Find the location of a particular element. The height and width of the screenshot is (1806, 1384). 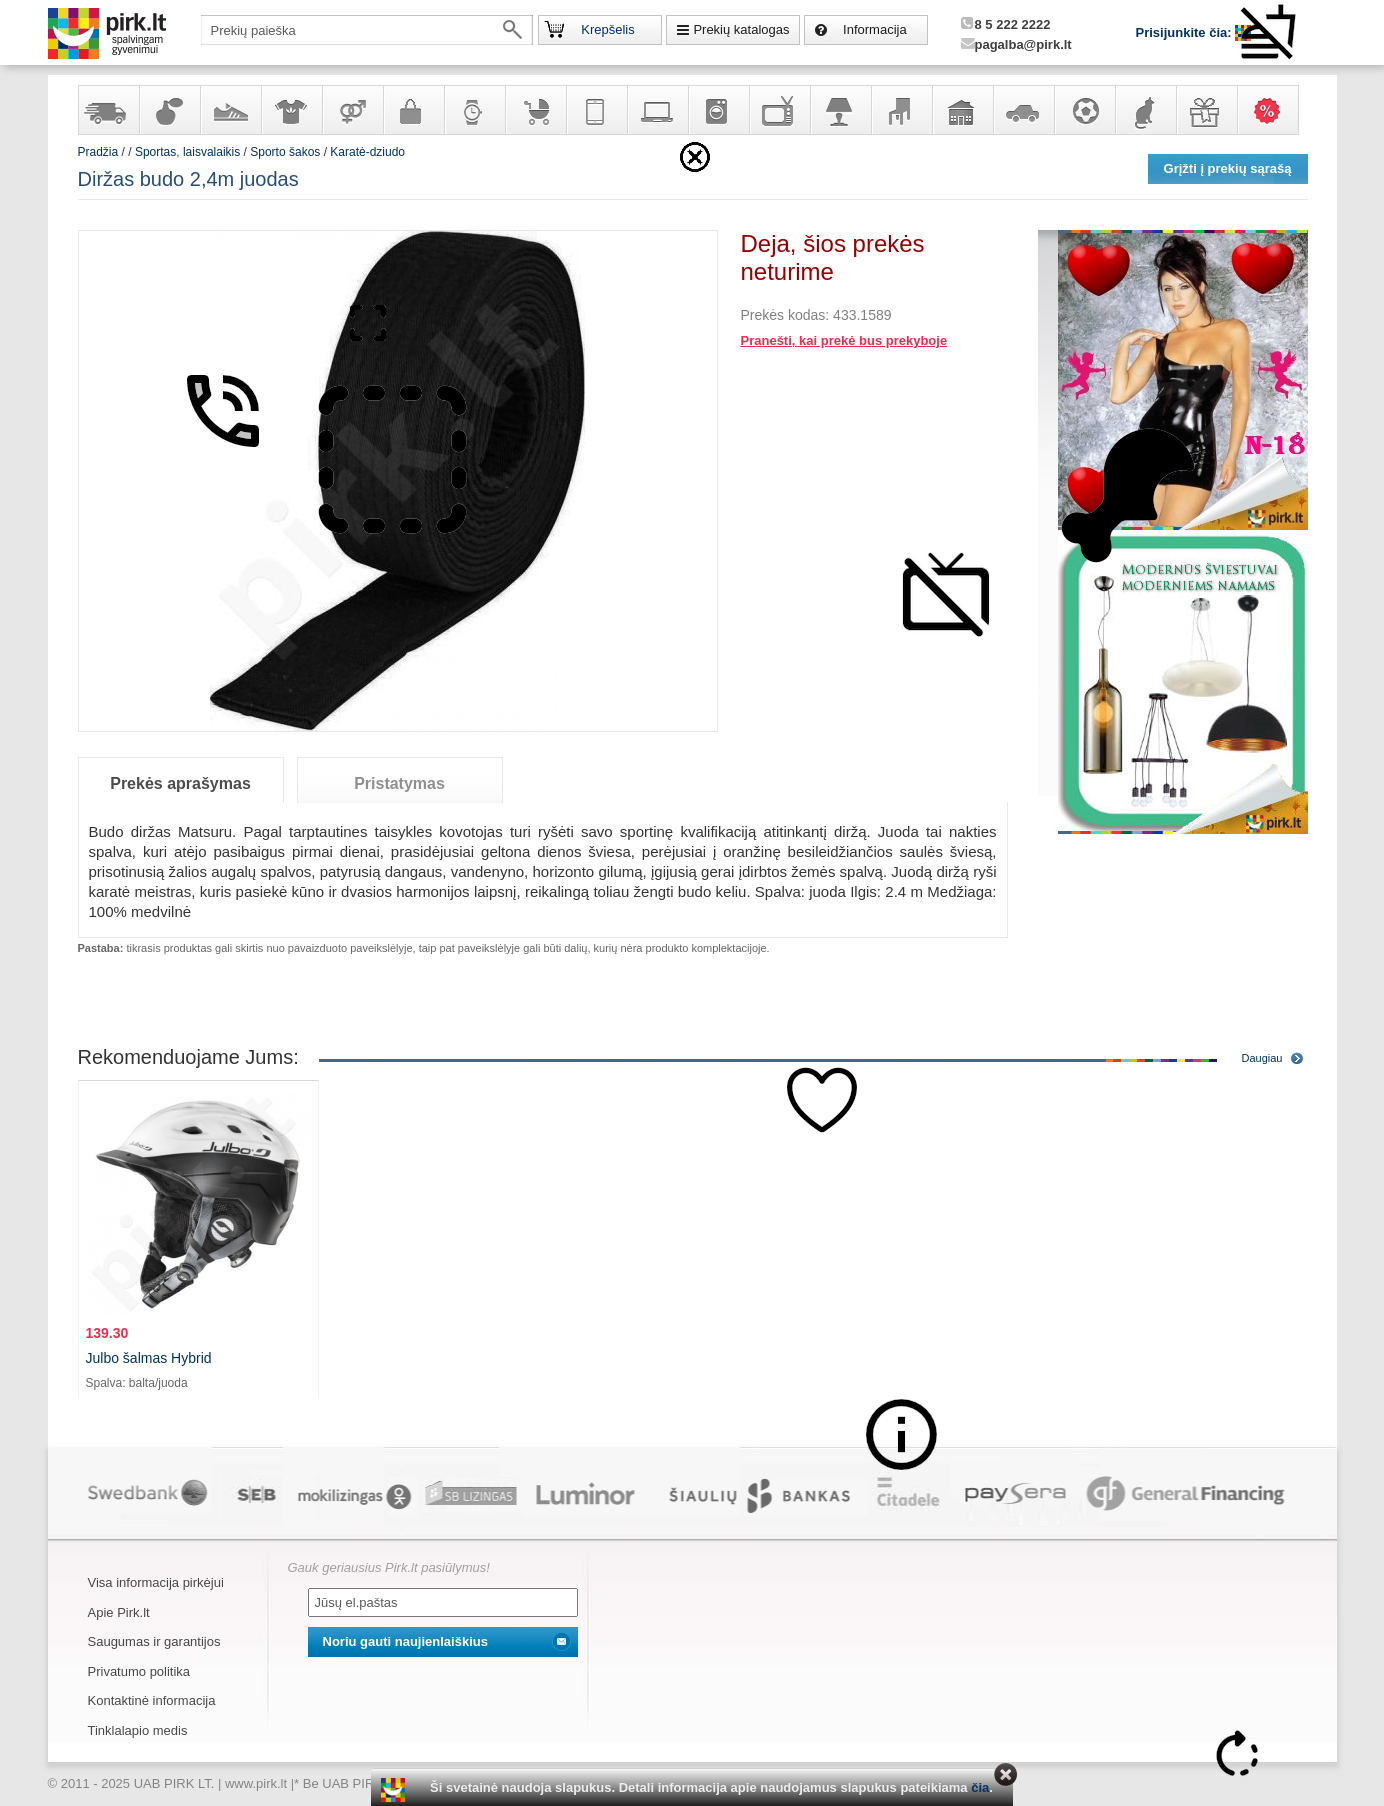

cancel or close the current action is located at coordinates (695, 157).